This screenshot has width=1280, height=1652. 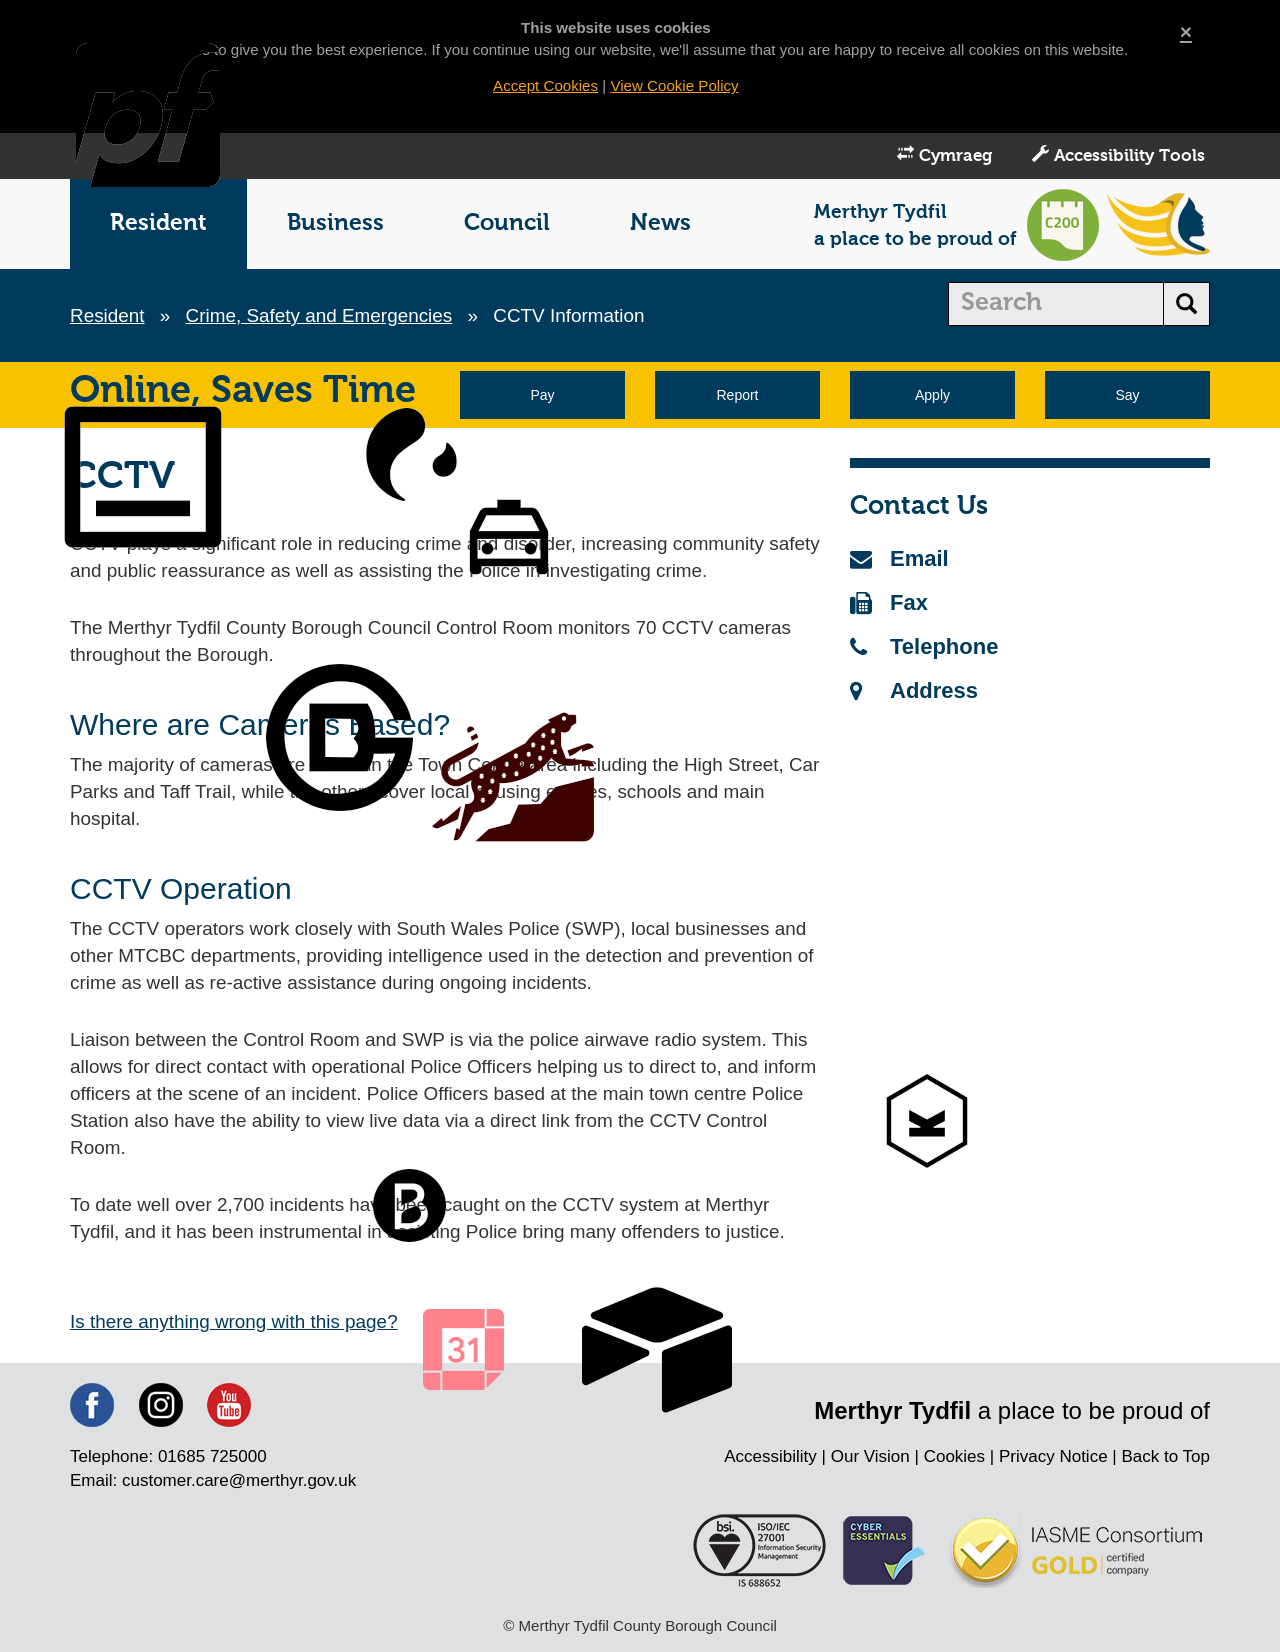 I want to click on kirby CMS logo, so click(x=927, y=1121).